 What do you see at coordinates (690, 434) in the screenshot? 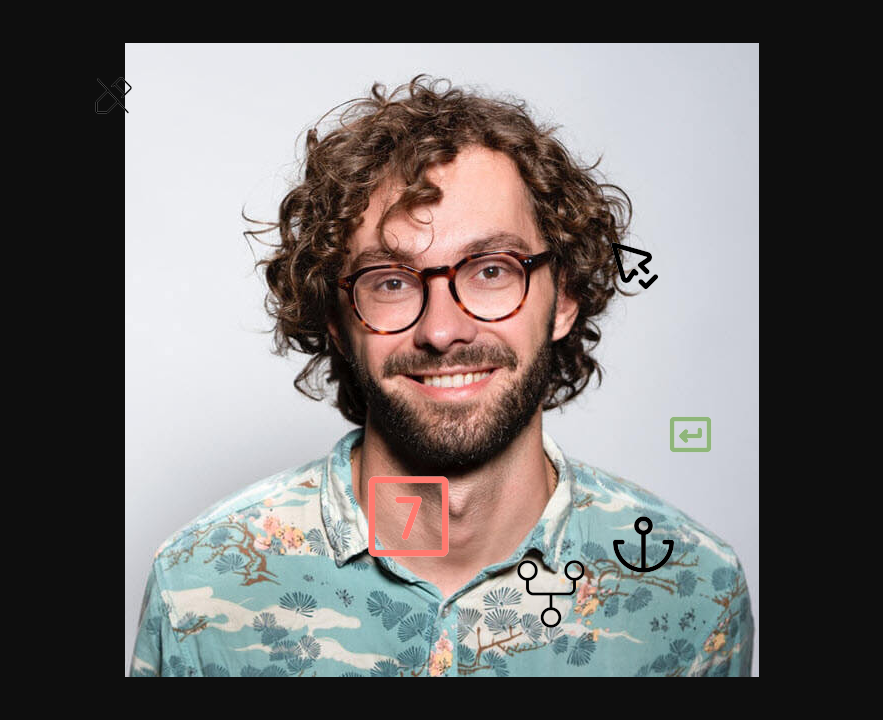
I see `press enter or return to submit` at bounding box center [690, 434].